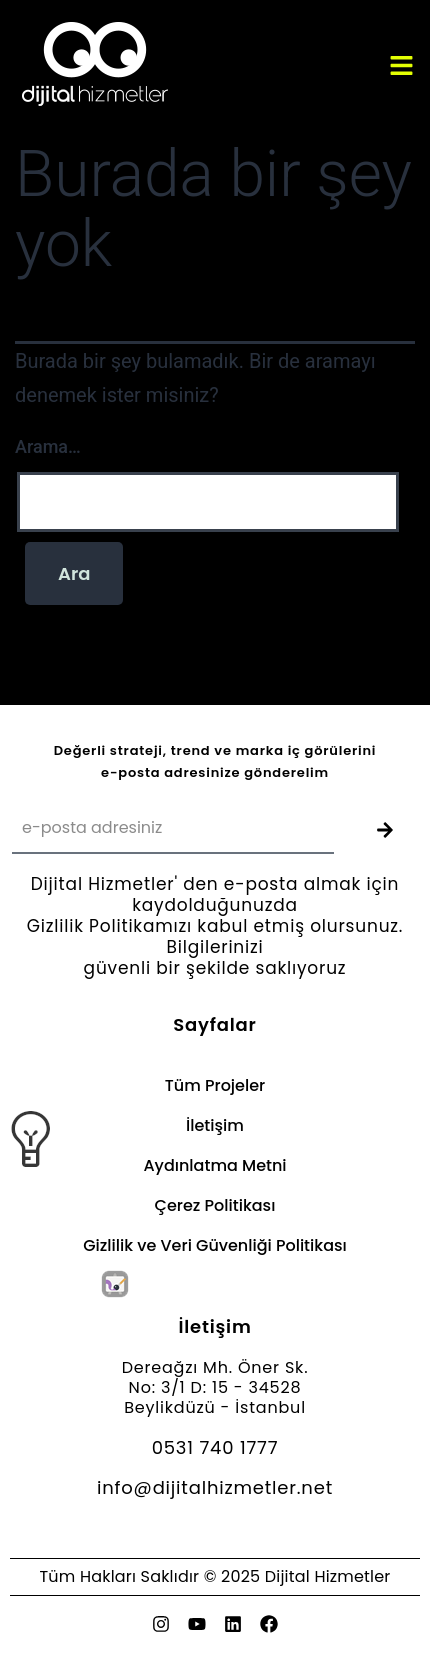 The height and width of the screenshot is (1662, 430). Describe the element at coordinates (29, 1139) in the screenshot. I see `access object emojis and symbols` at that location.